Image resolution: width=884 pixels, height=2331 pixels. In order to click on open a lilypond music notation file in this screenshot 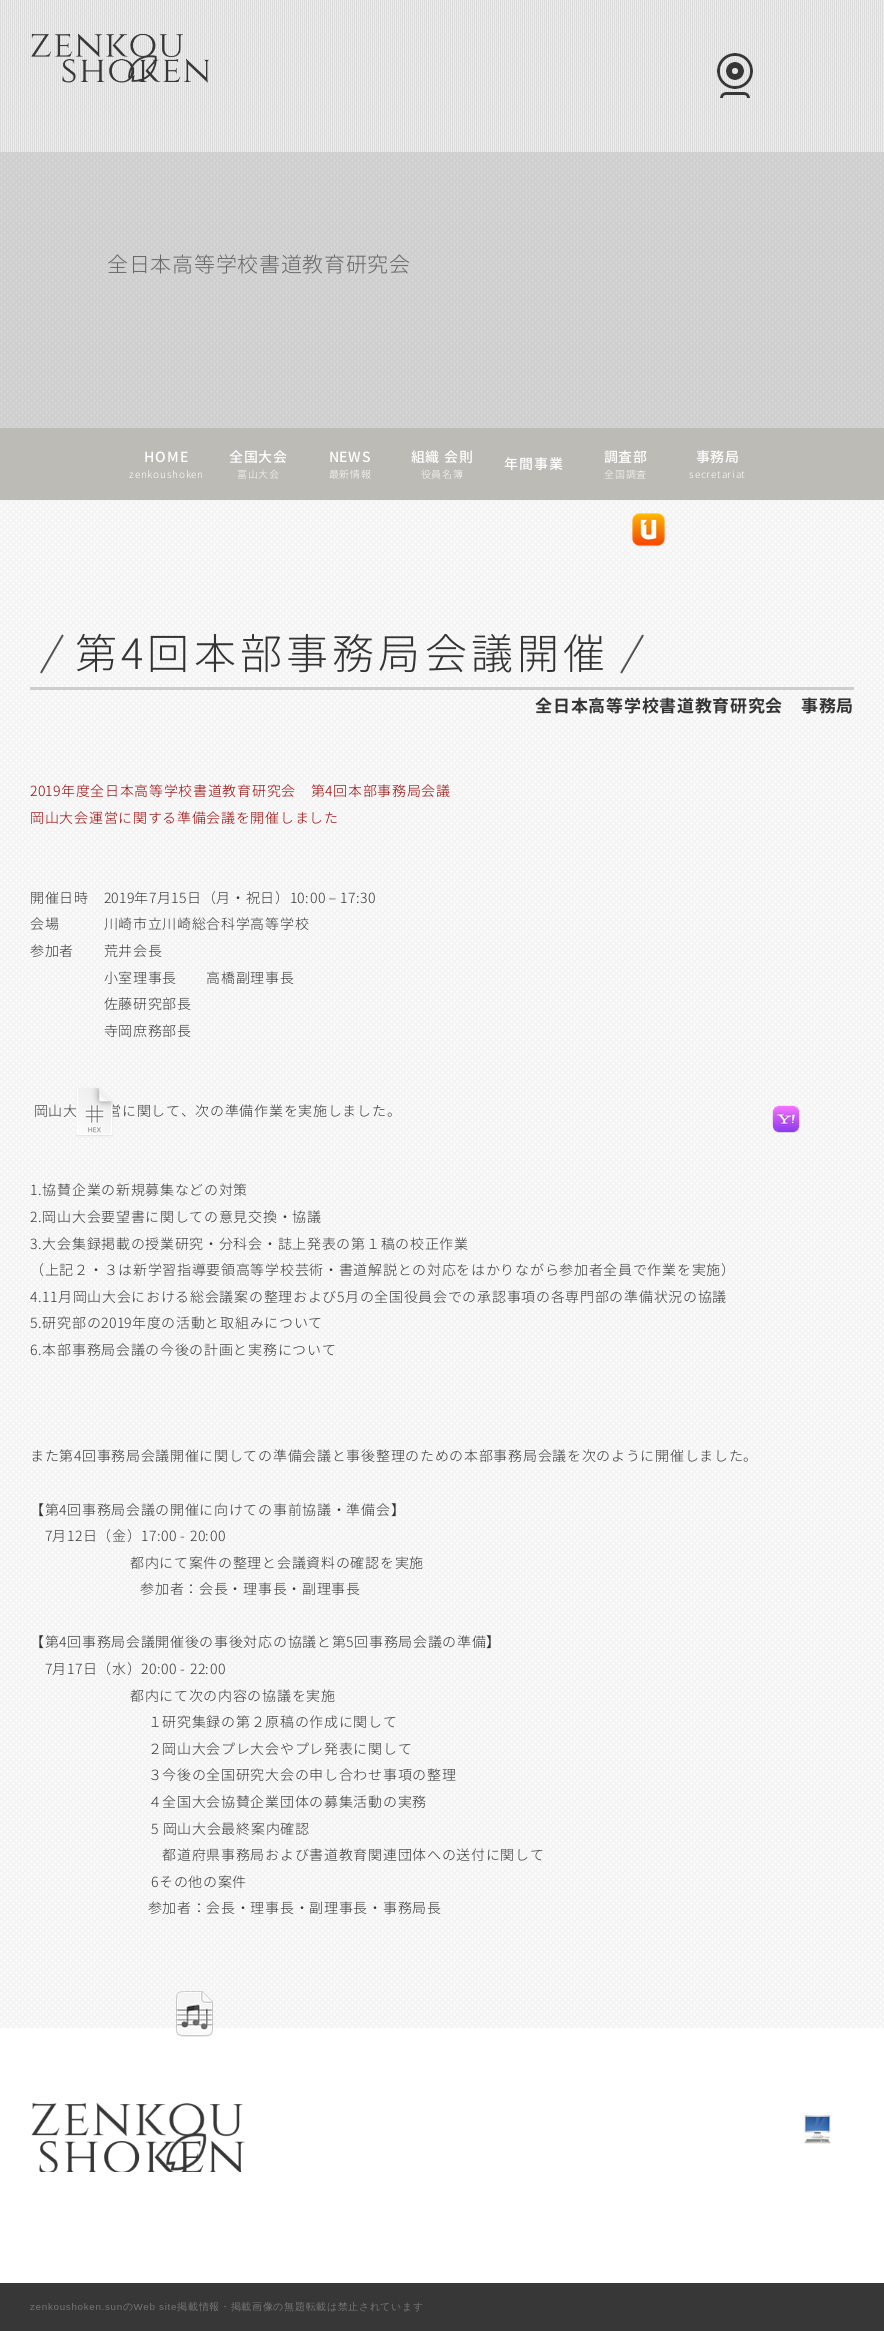, I will do `click(194, 2013)`.